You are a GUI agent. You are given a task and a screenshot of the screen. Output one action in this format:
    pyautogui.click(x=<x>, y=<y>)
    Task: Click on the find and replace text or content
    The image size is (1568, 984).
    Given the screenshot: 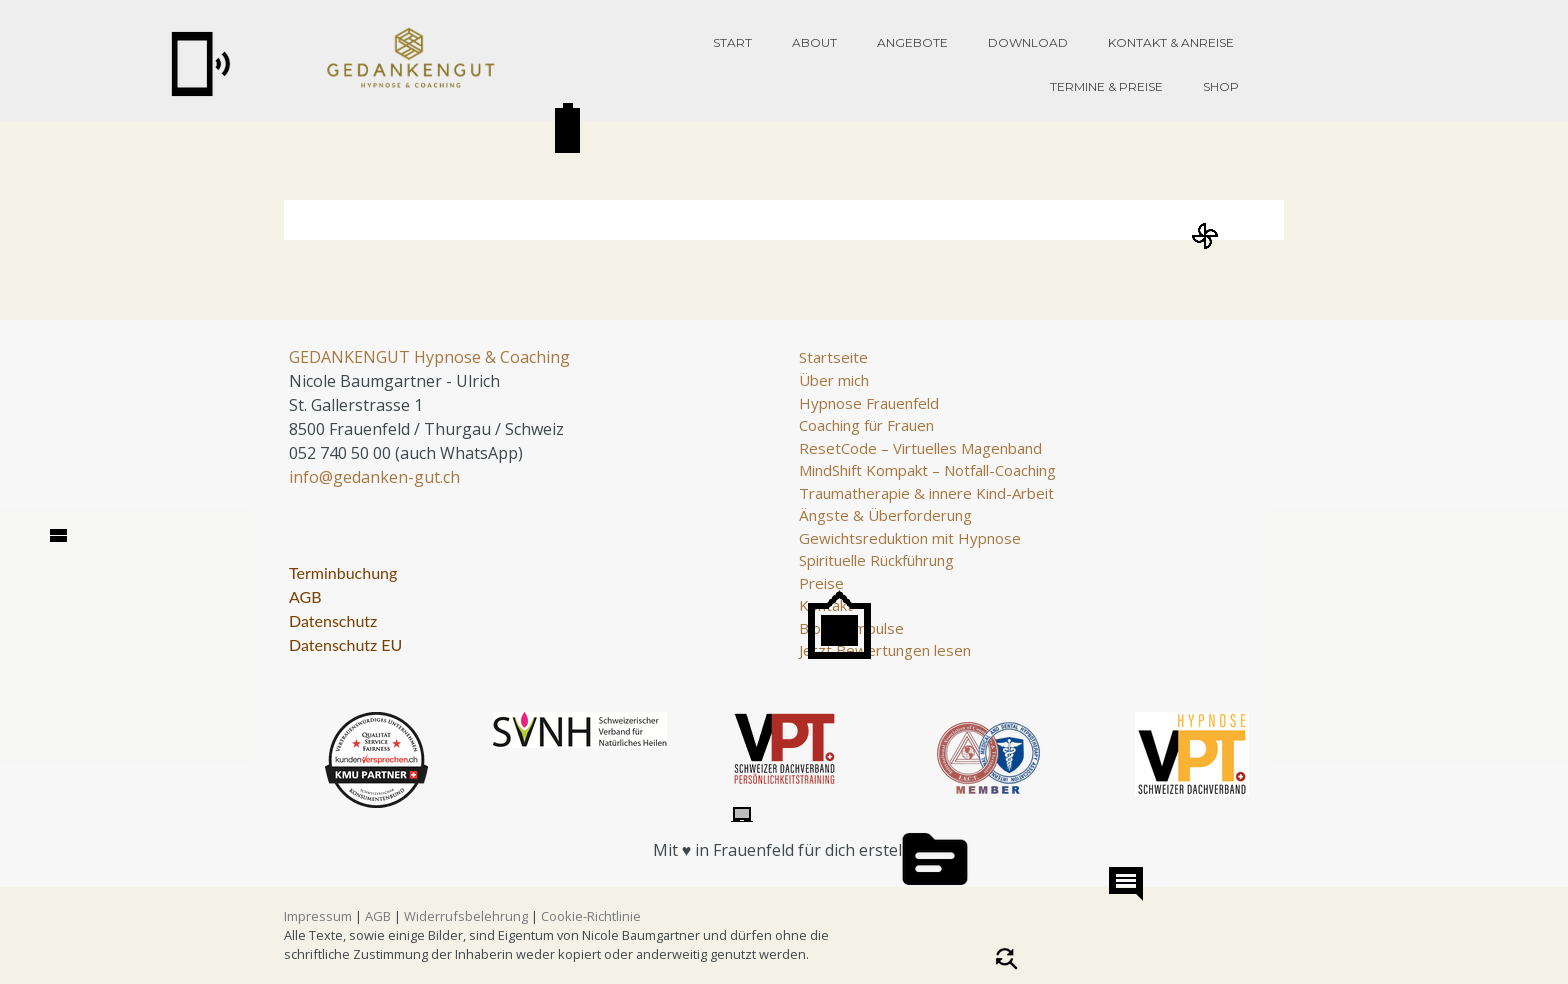 What is the action you would take?
    pyautogui.click(x=1006, y=958)
    